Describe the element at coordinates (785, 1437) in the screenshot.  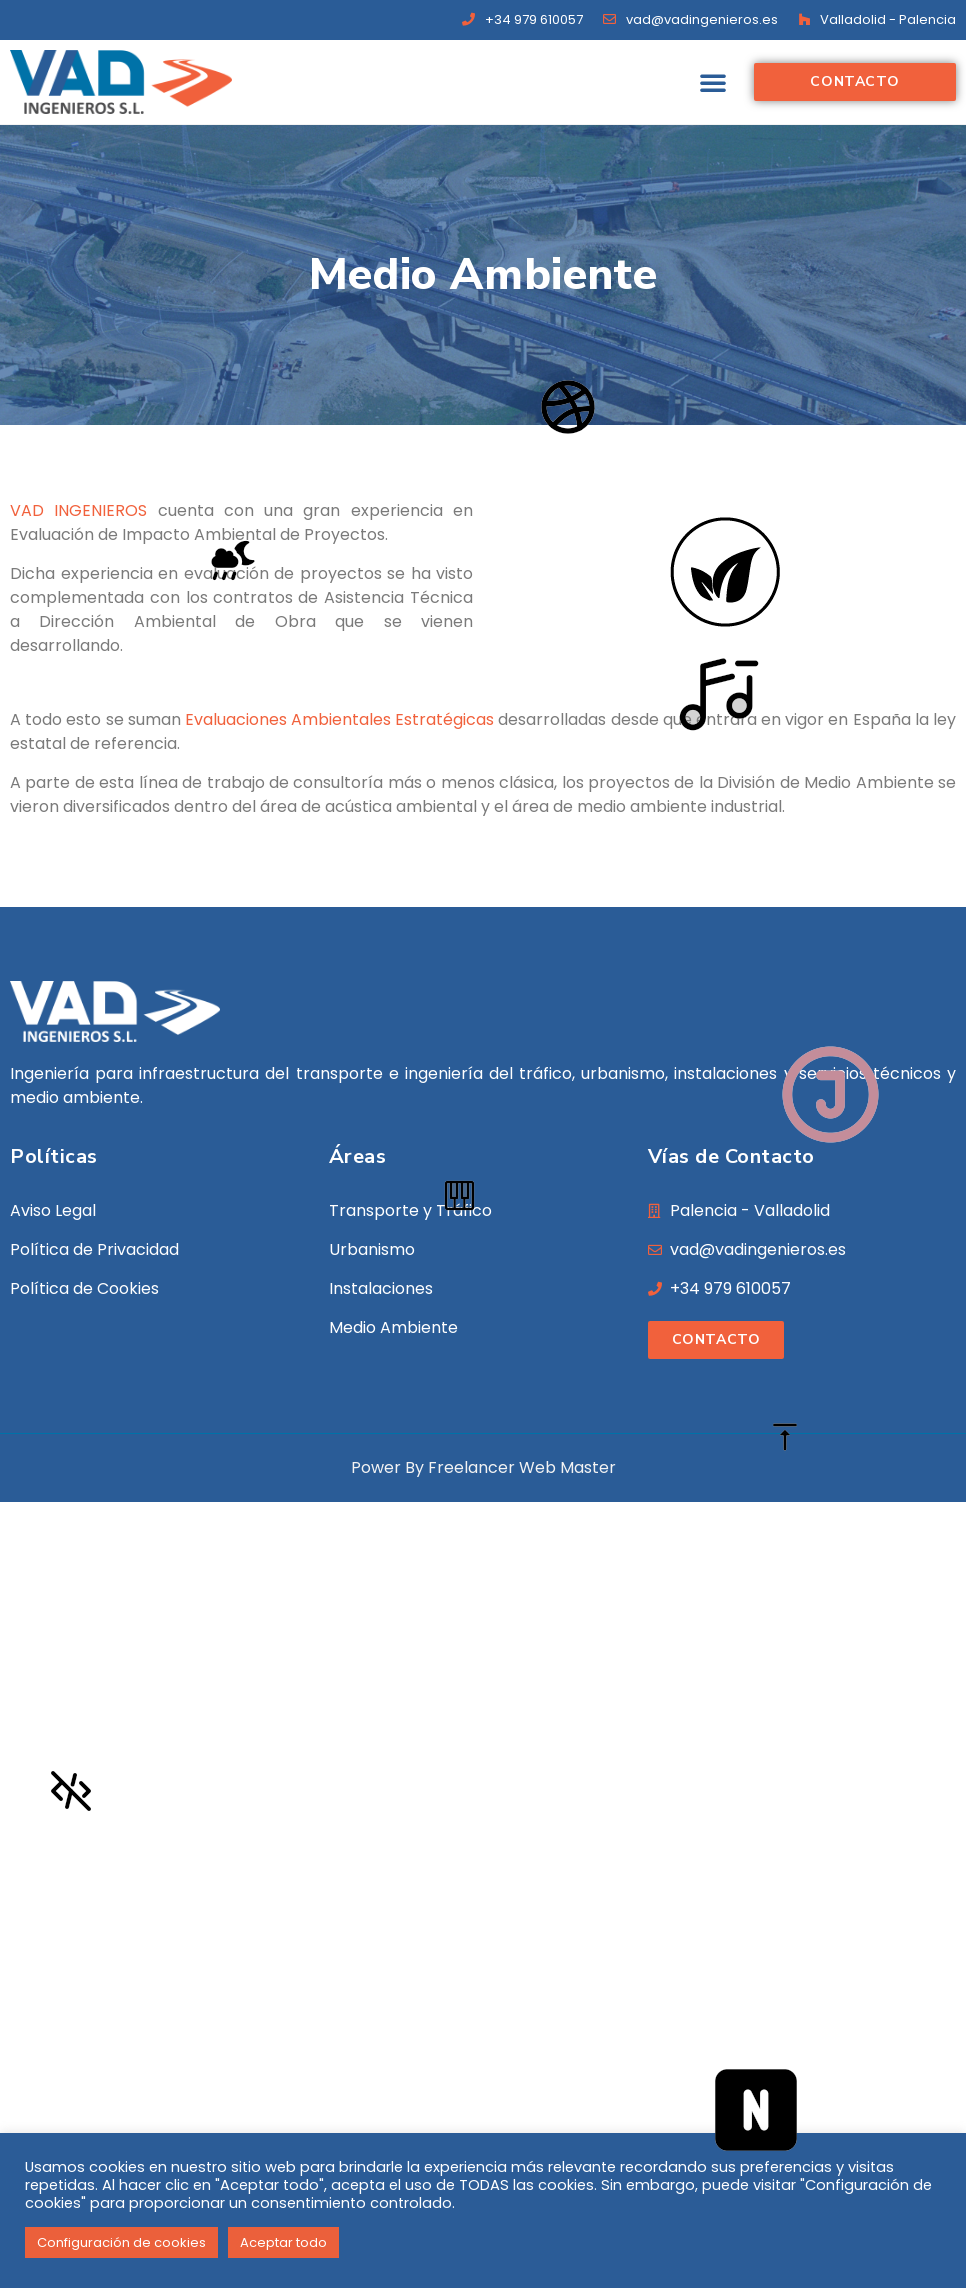
I see `align content to the top` at that location.